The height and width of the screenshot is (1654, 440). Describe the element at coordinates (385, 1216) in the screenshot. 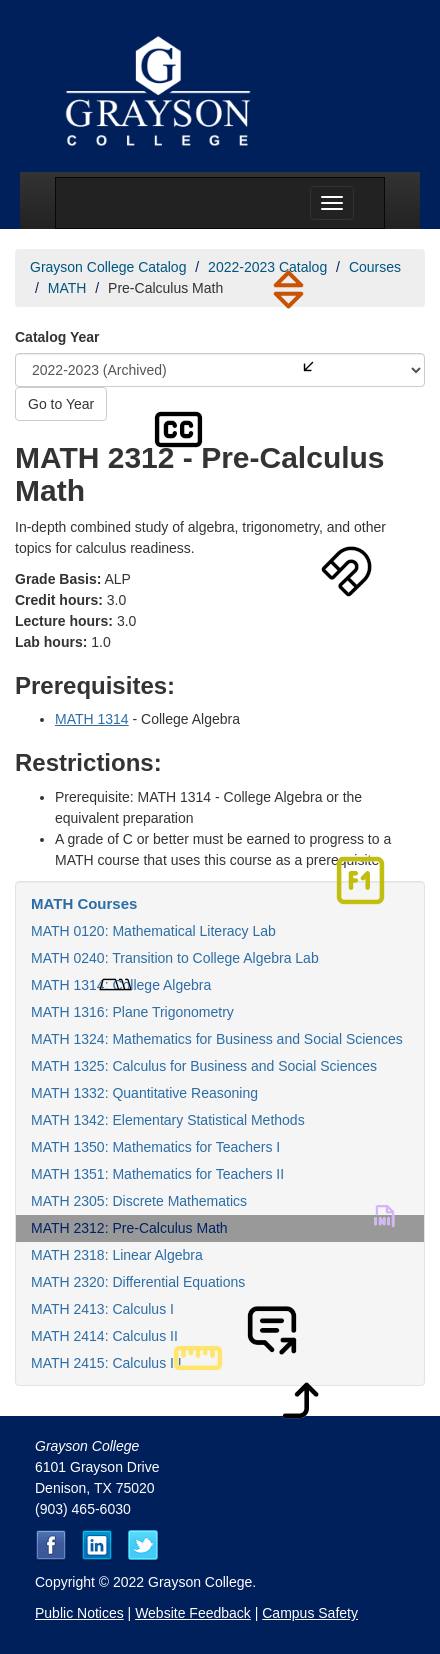

I see `open or view an INI configuration file` at that location.